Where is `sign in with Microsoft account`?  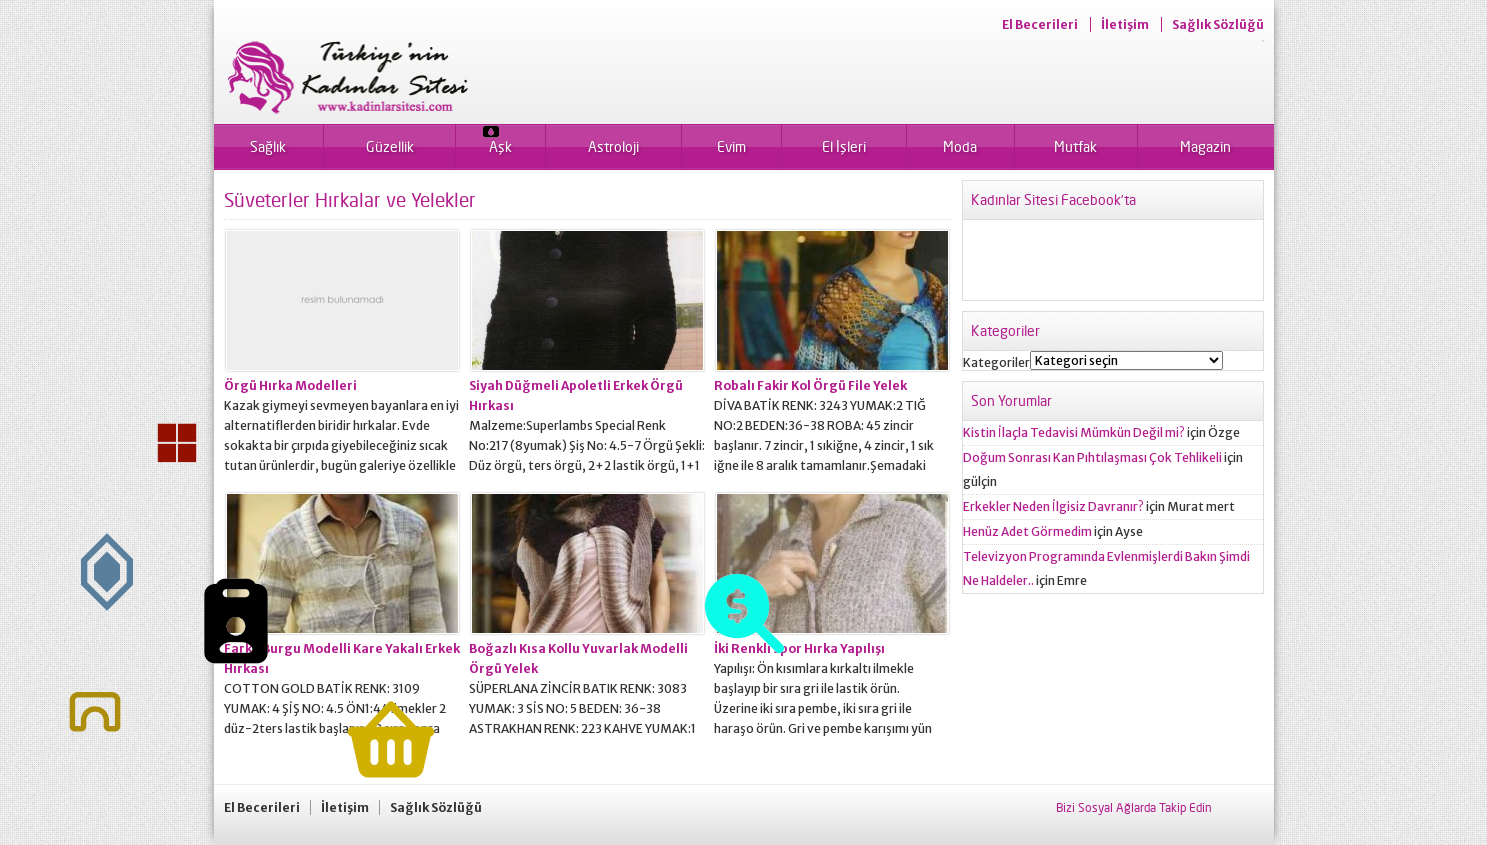
sign in with Microsoft account is located at coordinates (177, 443).